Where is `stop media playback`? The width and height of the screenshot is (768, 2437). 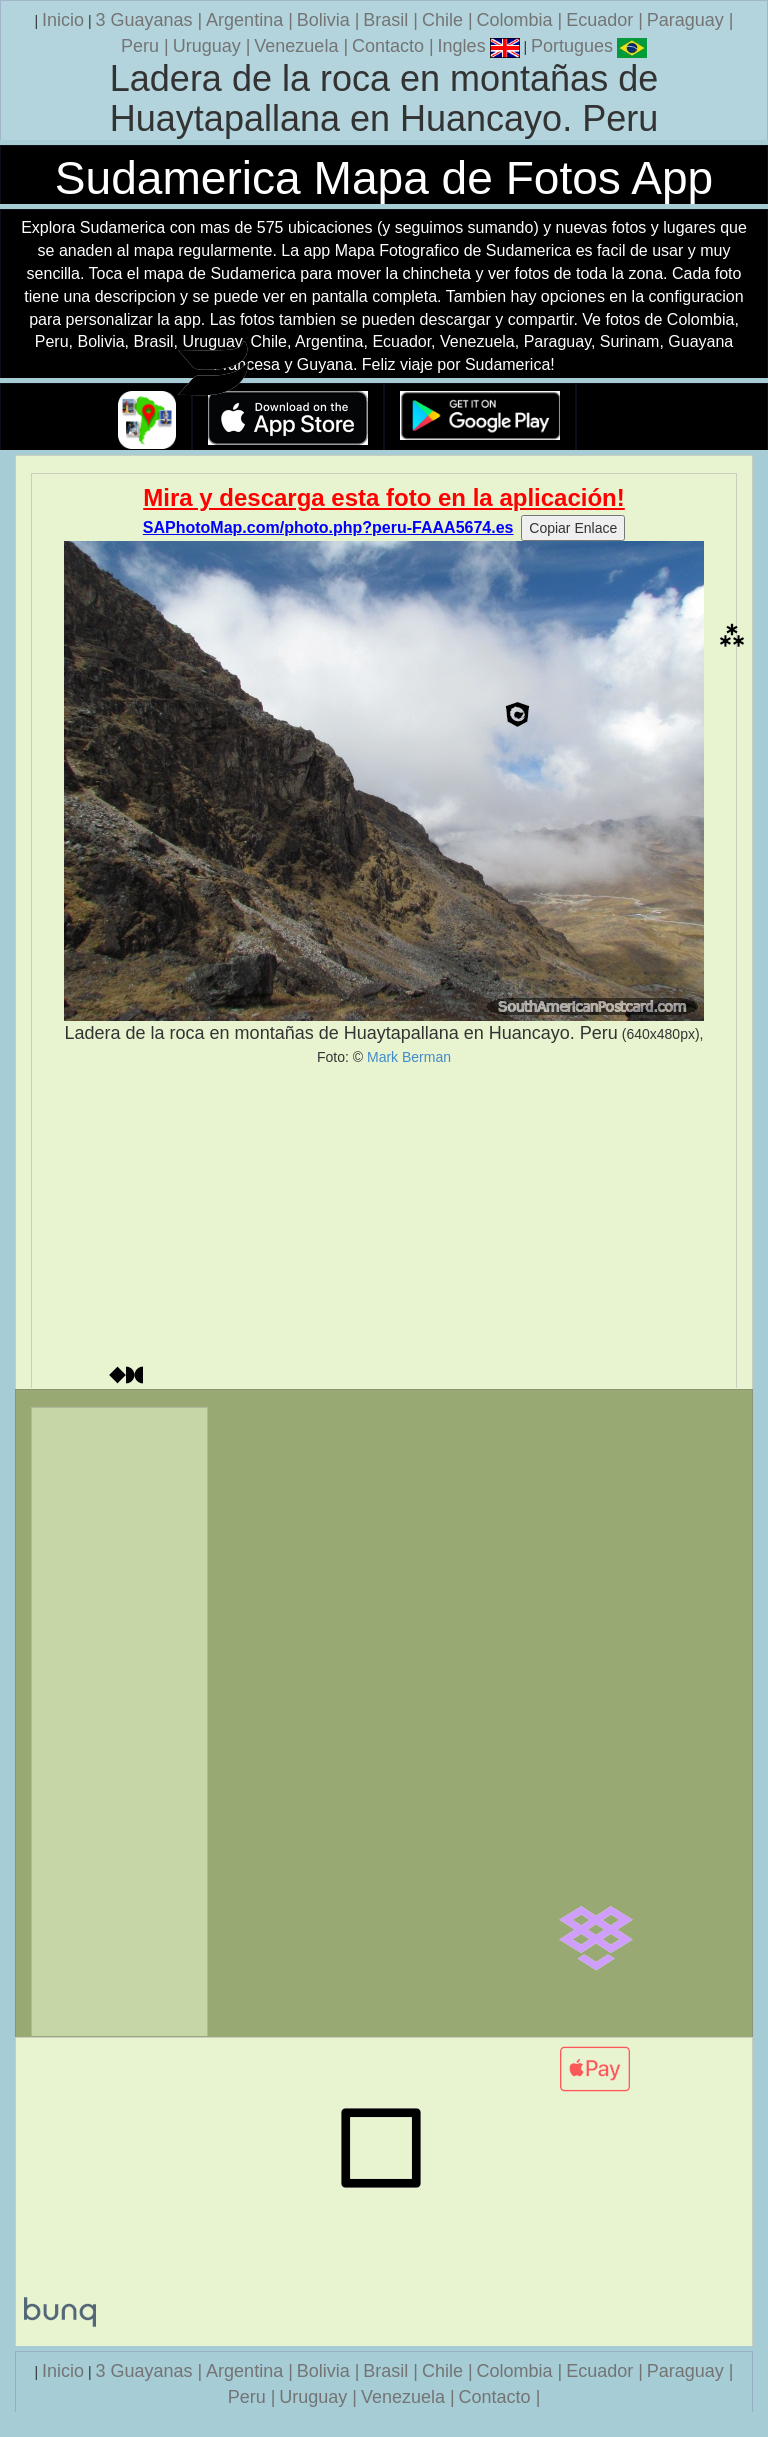
stop media playback is located at coordinates (381, 2148).